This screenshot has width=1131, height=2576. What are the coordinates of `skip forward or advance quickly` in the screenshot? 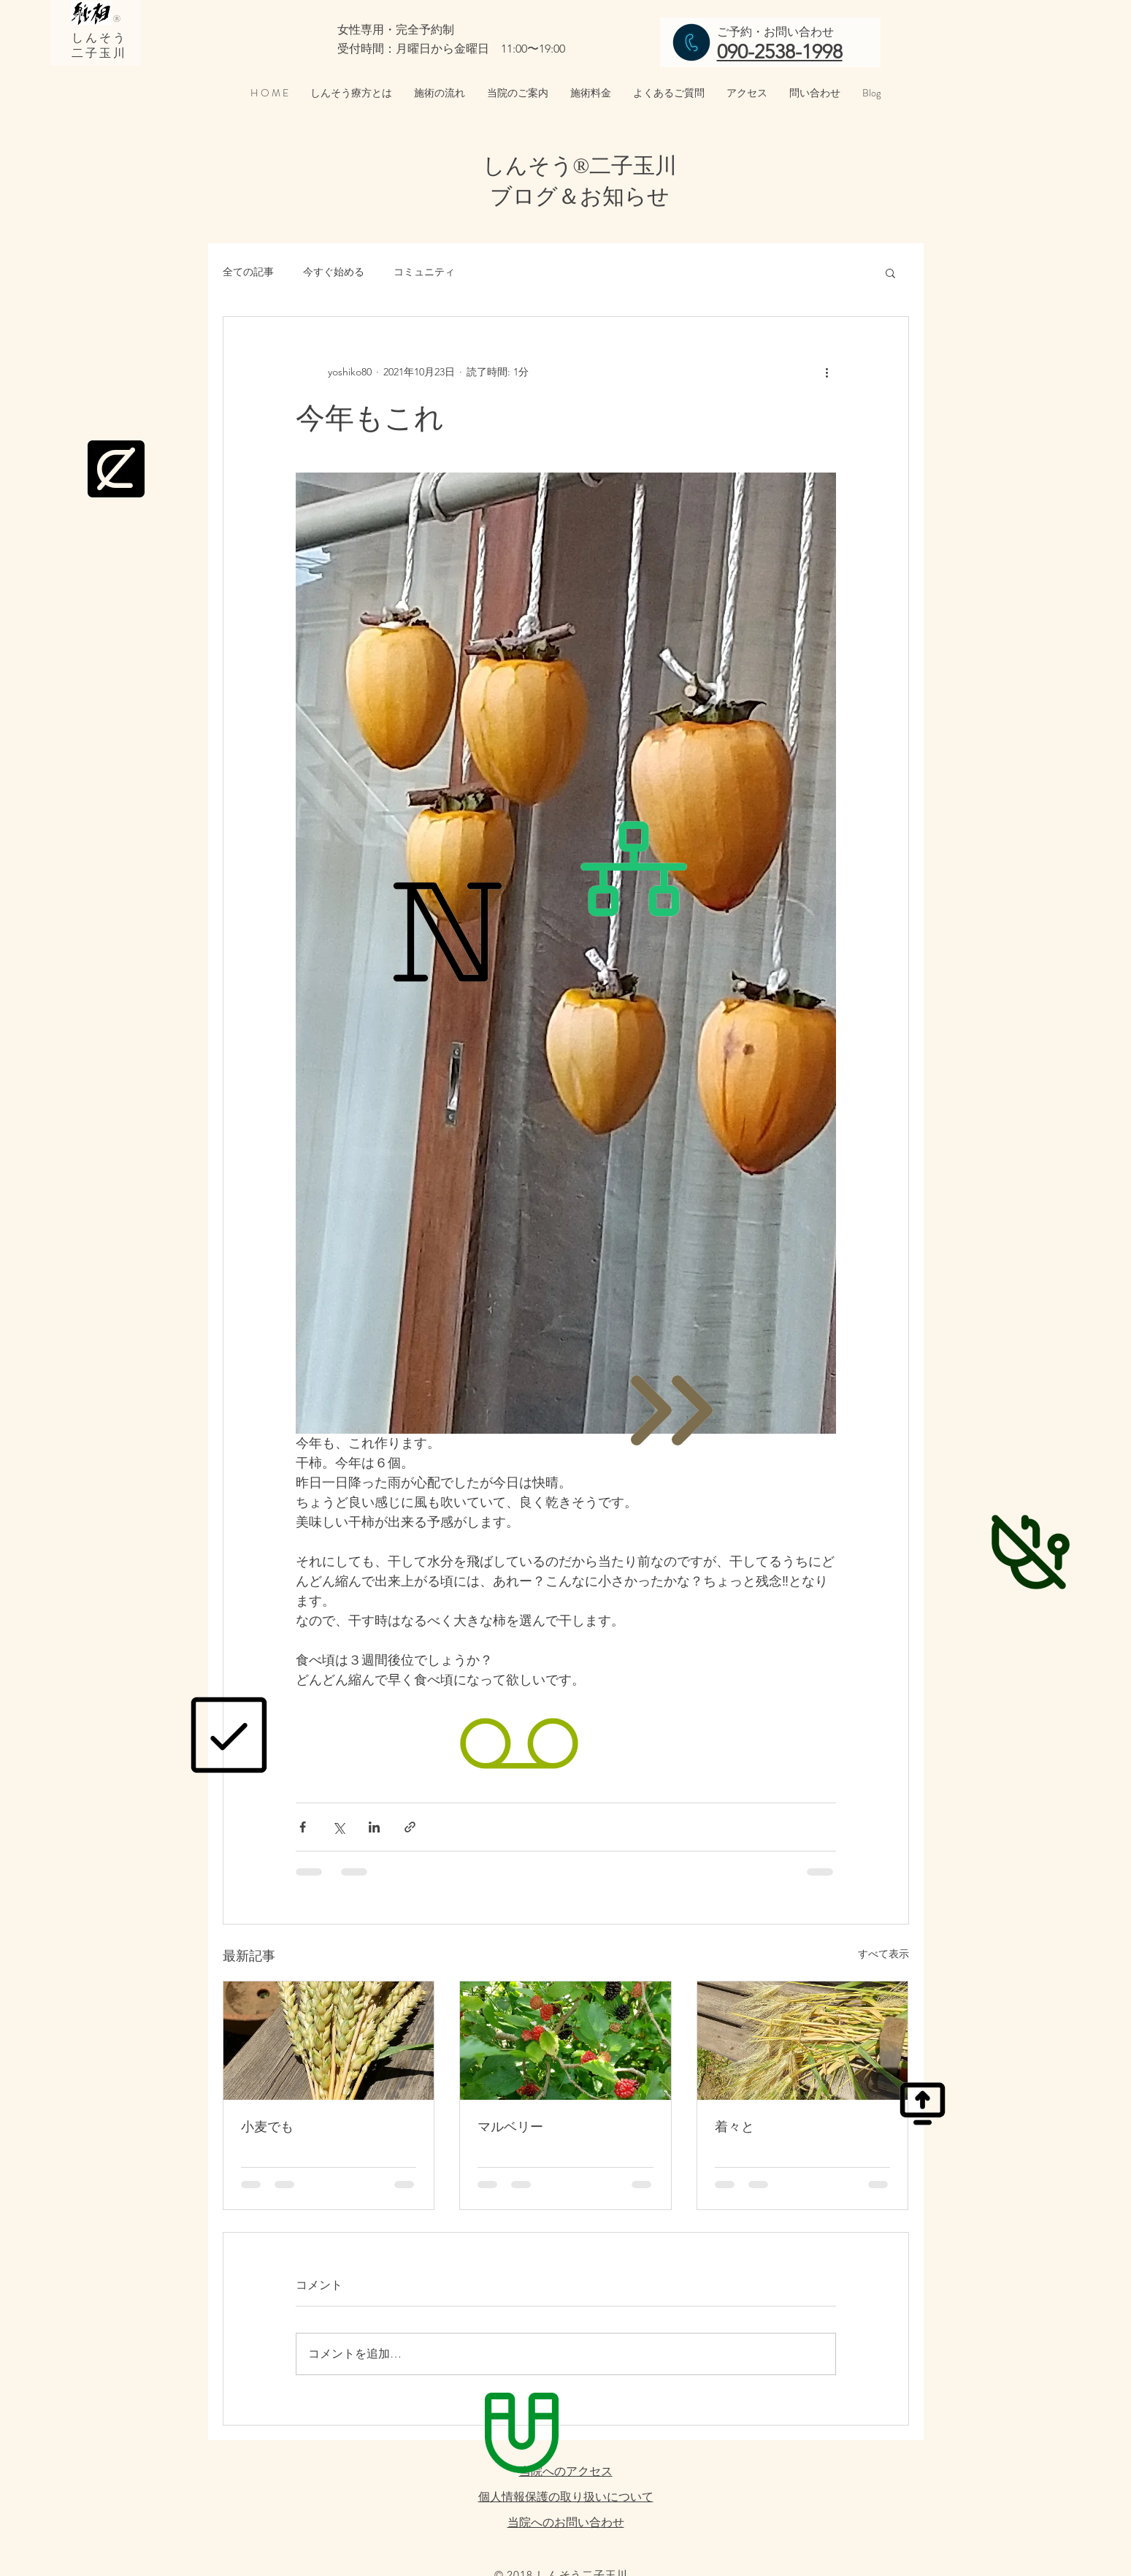 It's located at (672, 1410).